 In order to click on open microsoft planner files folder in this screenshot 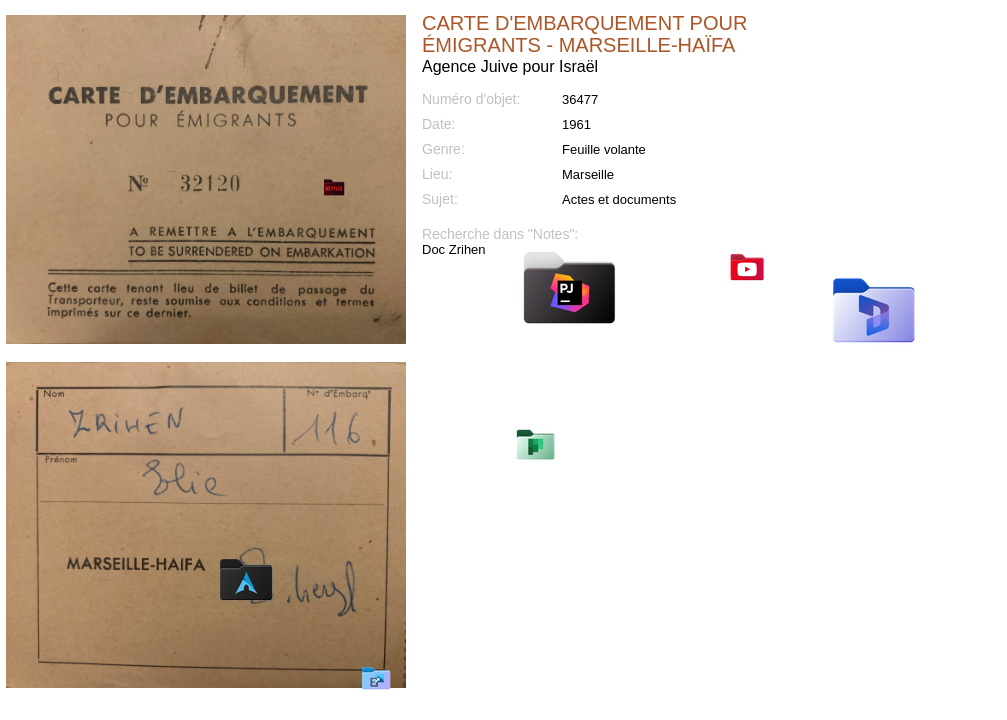, I will do `click(535, 445)`.